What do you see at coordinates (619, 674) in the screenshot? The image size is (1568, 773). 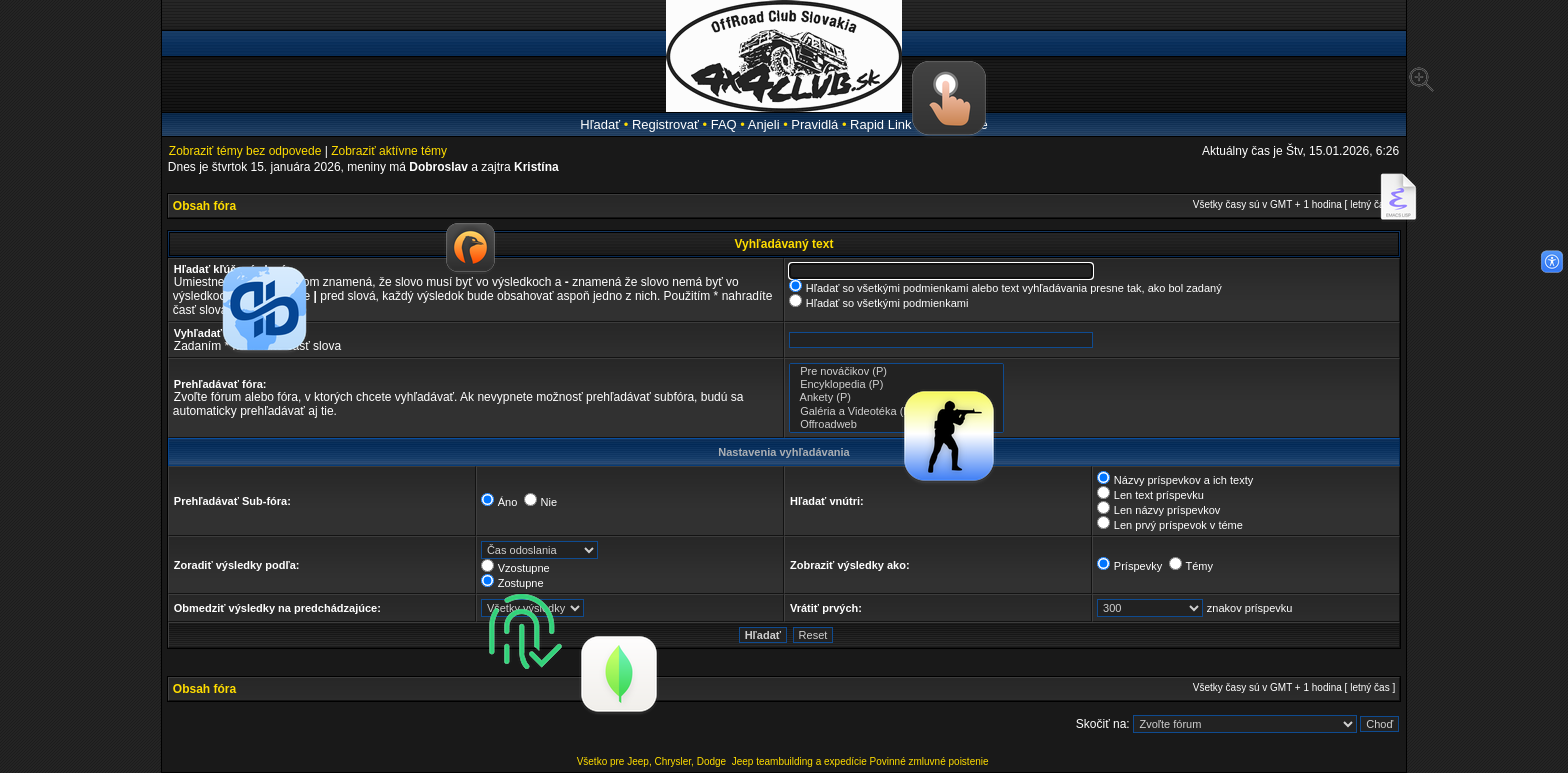 I see `open mongodb compass database management app` at bounding box center [619, 674].